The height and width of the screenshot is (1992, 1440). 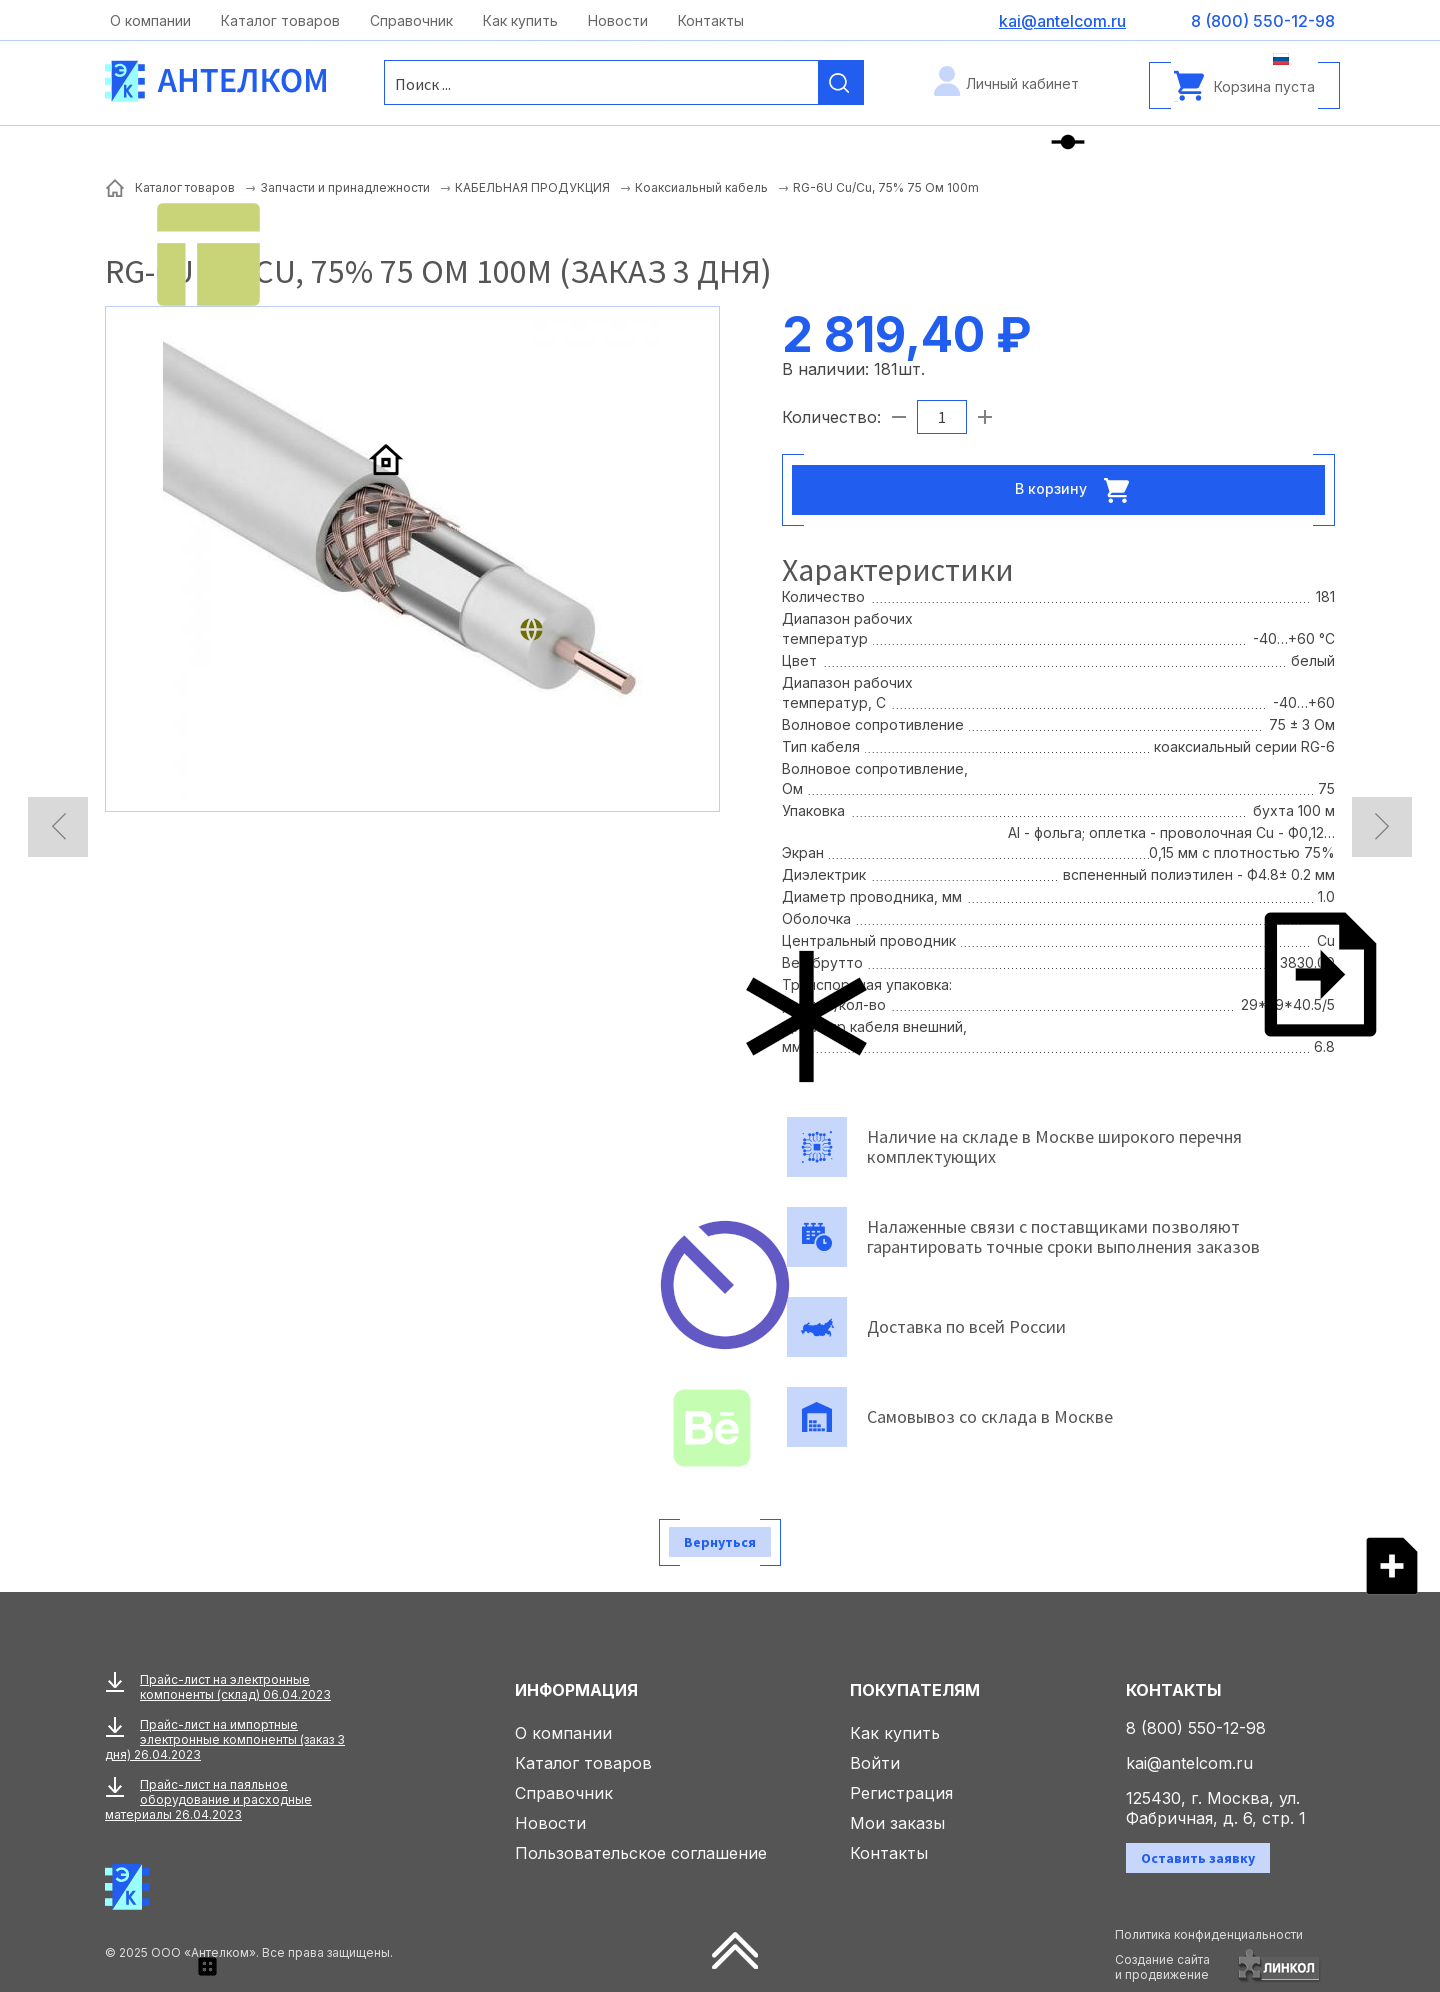 I want to click on transfer or export a file, so click(x=1320, y=974).